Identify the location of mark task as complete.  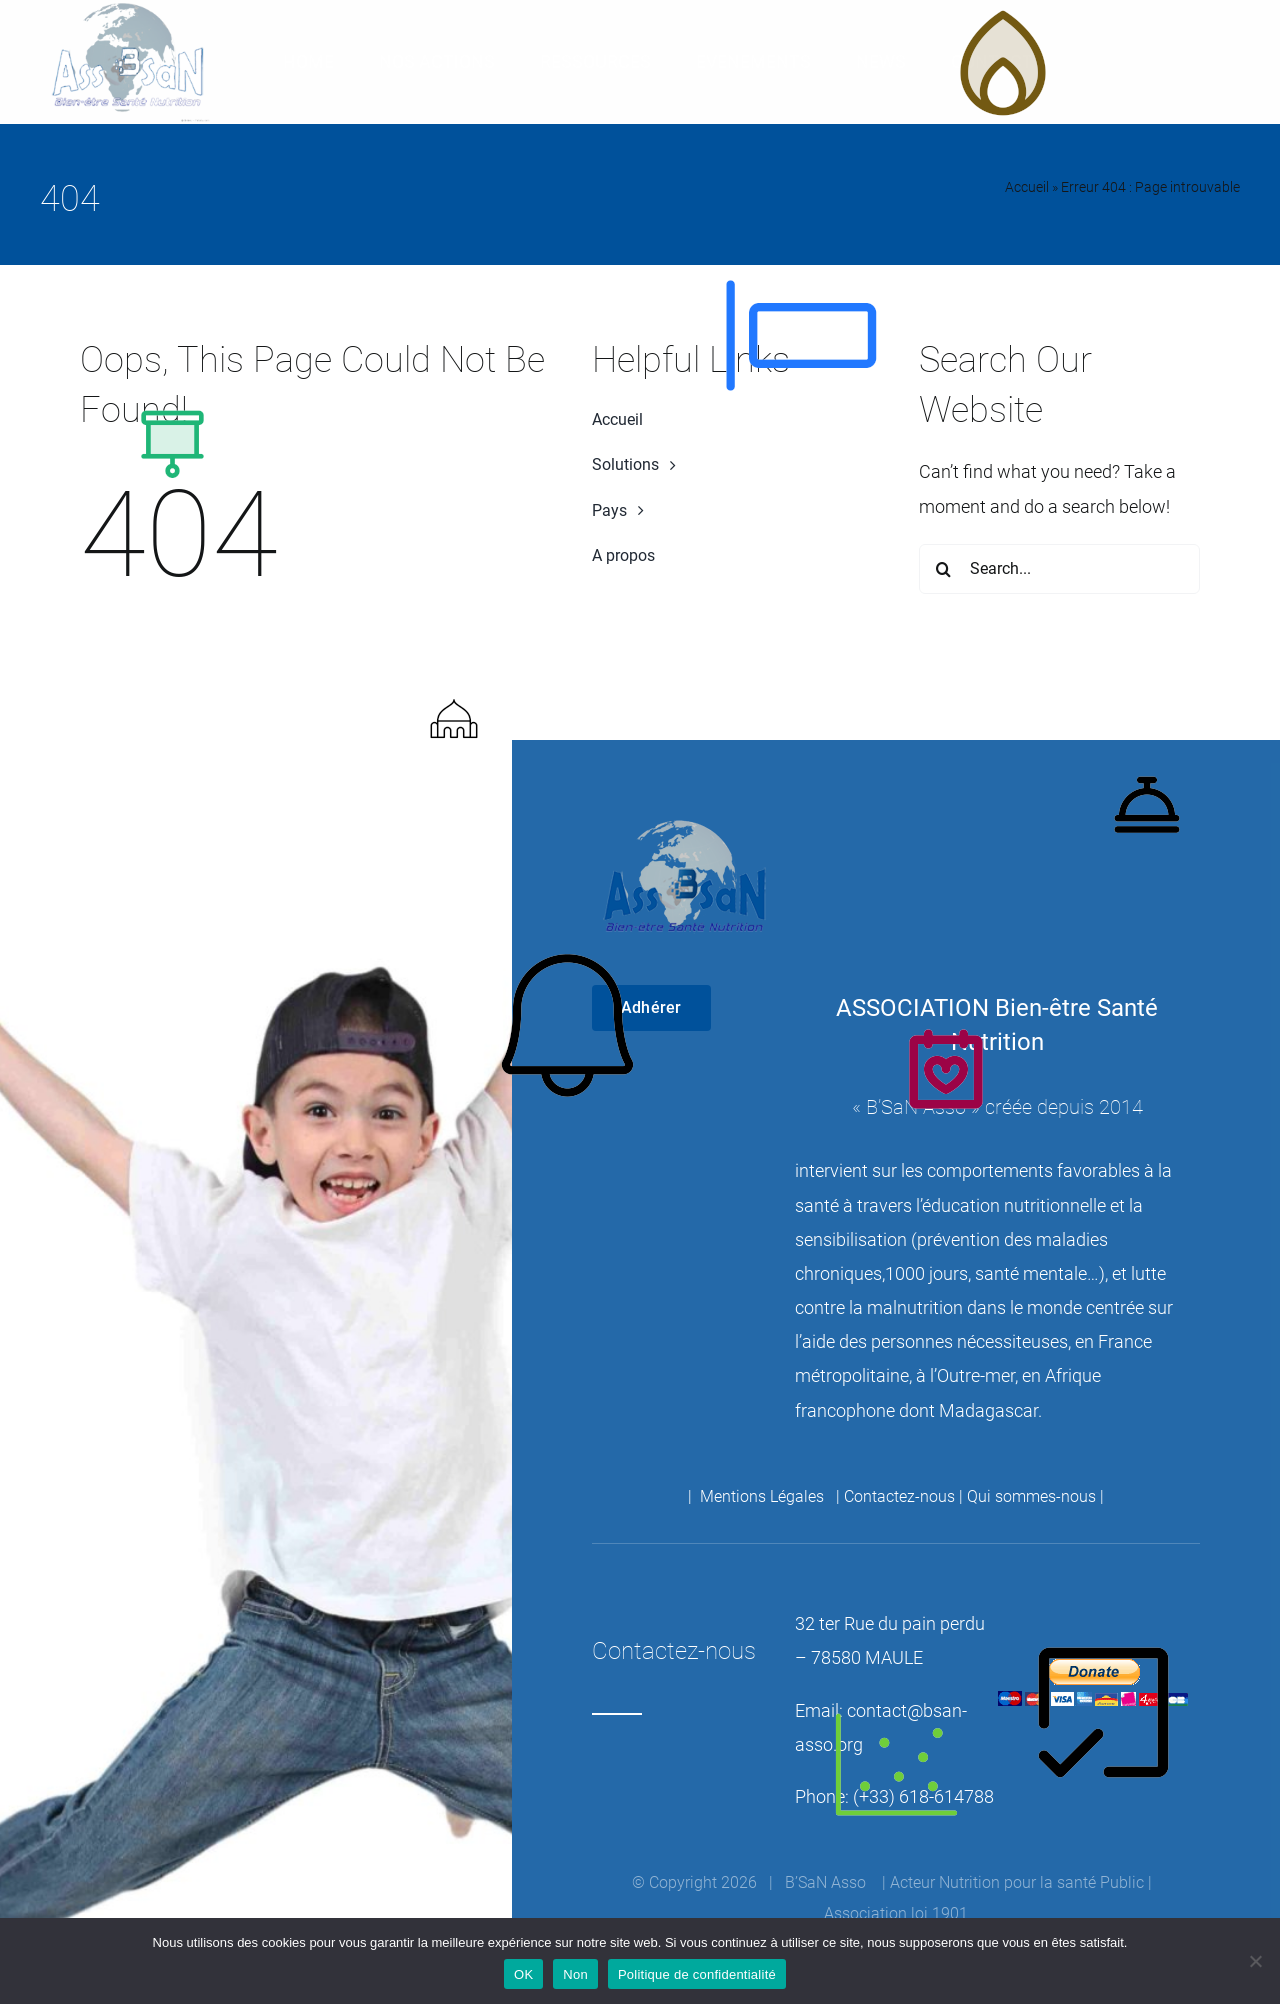
(1103, 1712).